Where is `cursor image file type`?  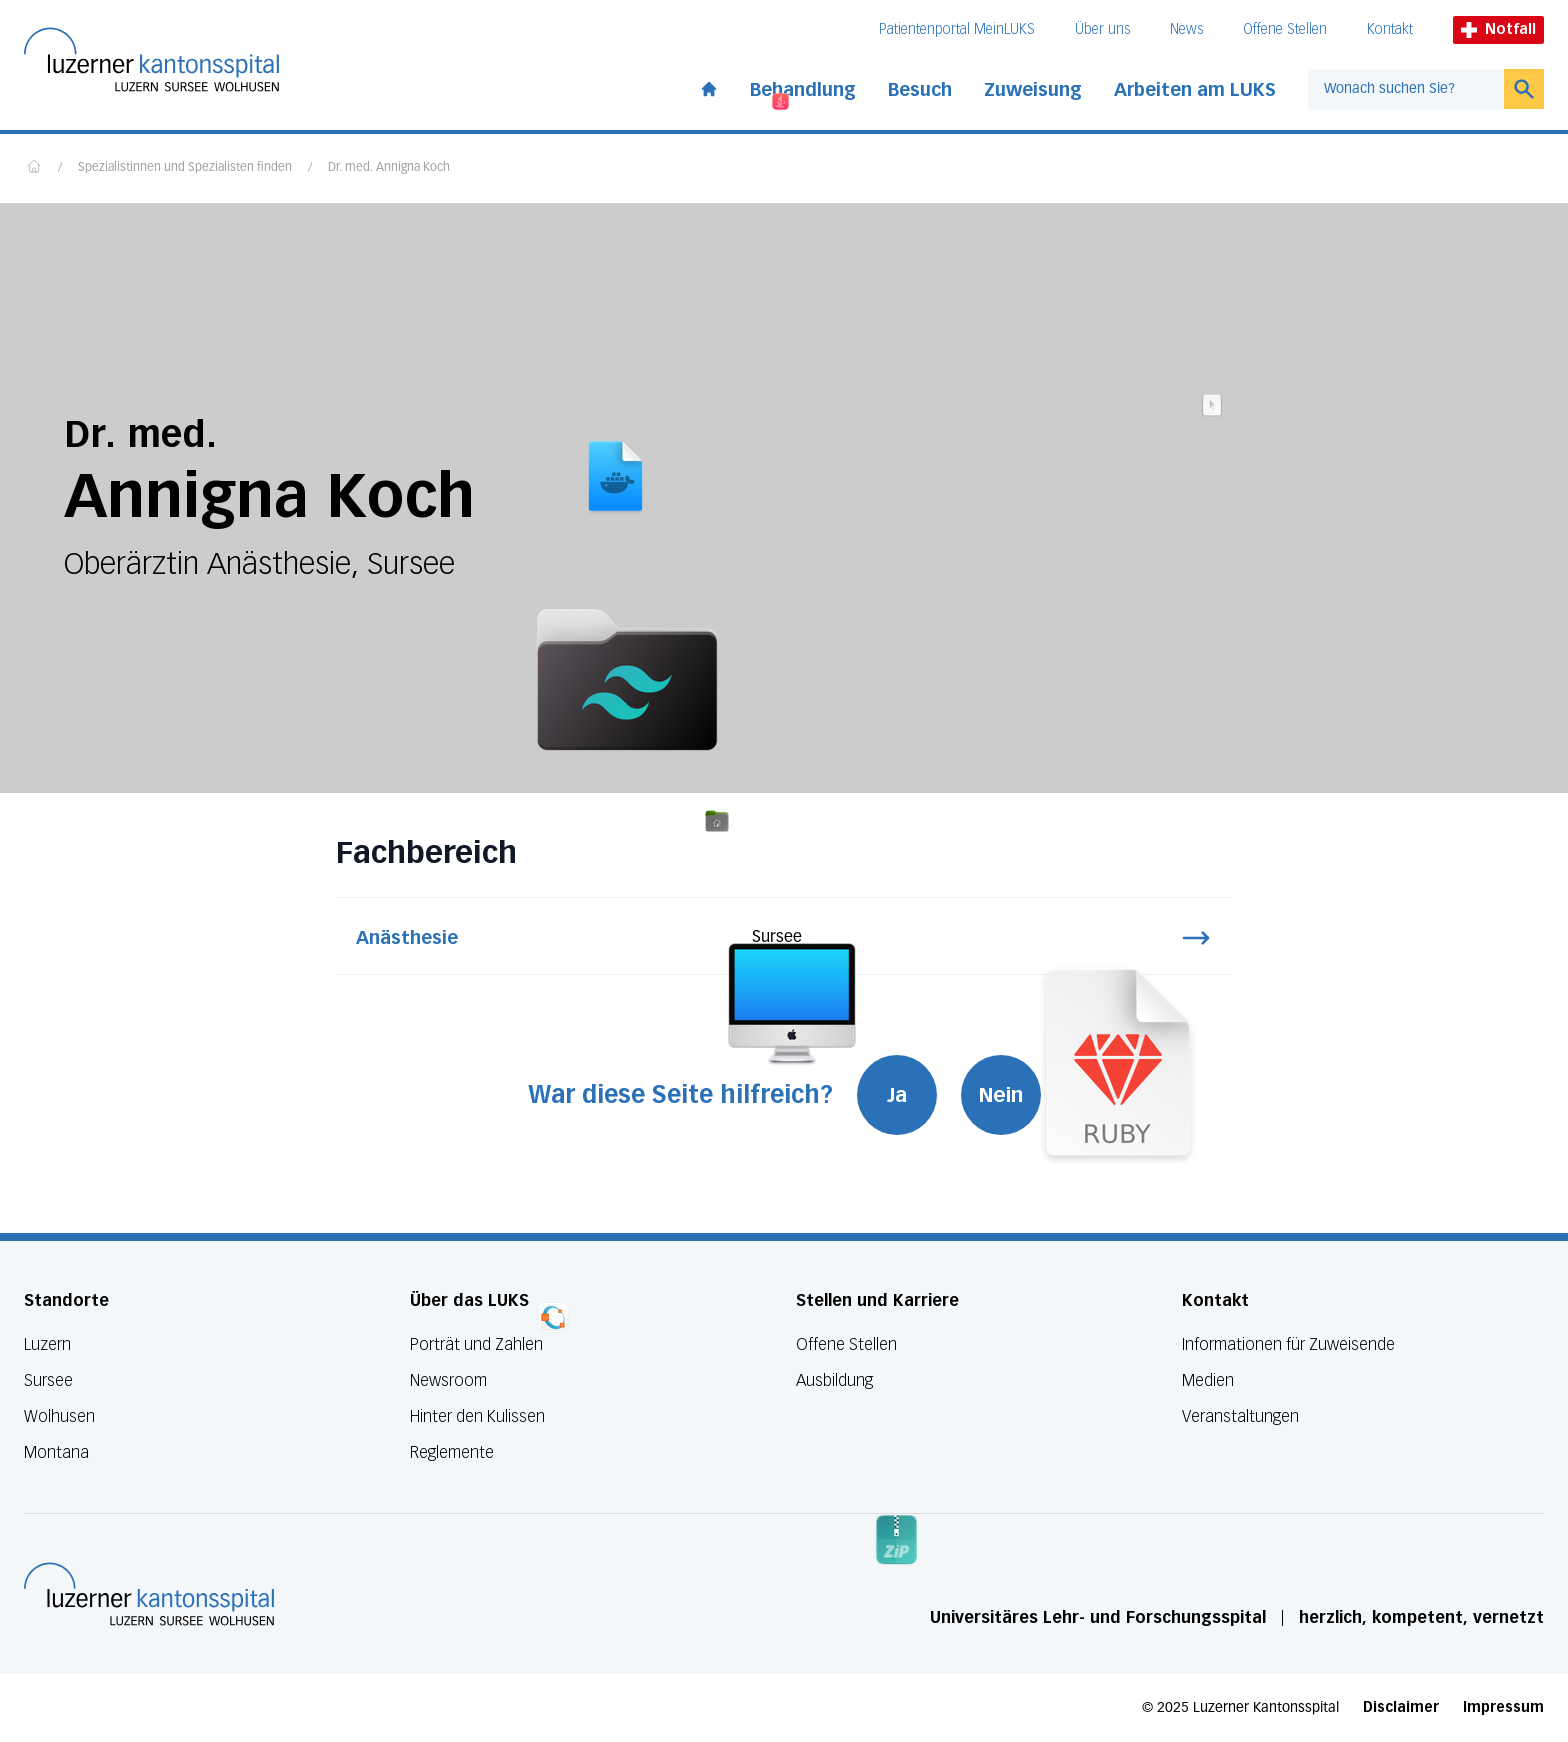 cursor image file type is located at coordinates (1212, 405).